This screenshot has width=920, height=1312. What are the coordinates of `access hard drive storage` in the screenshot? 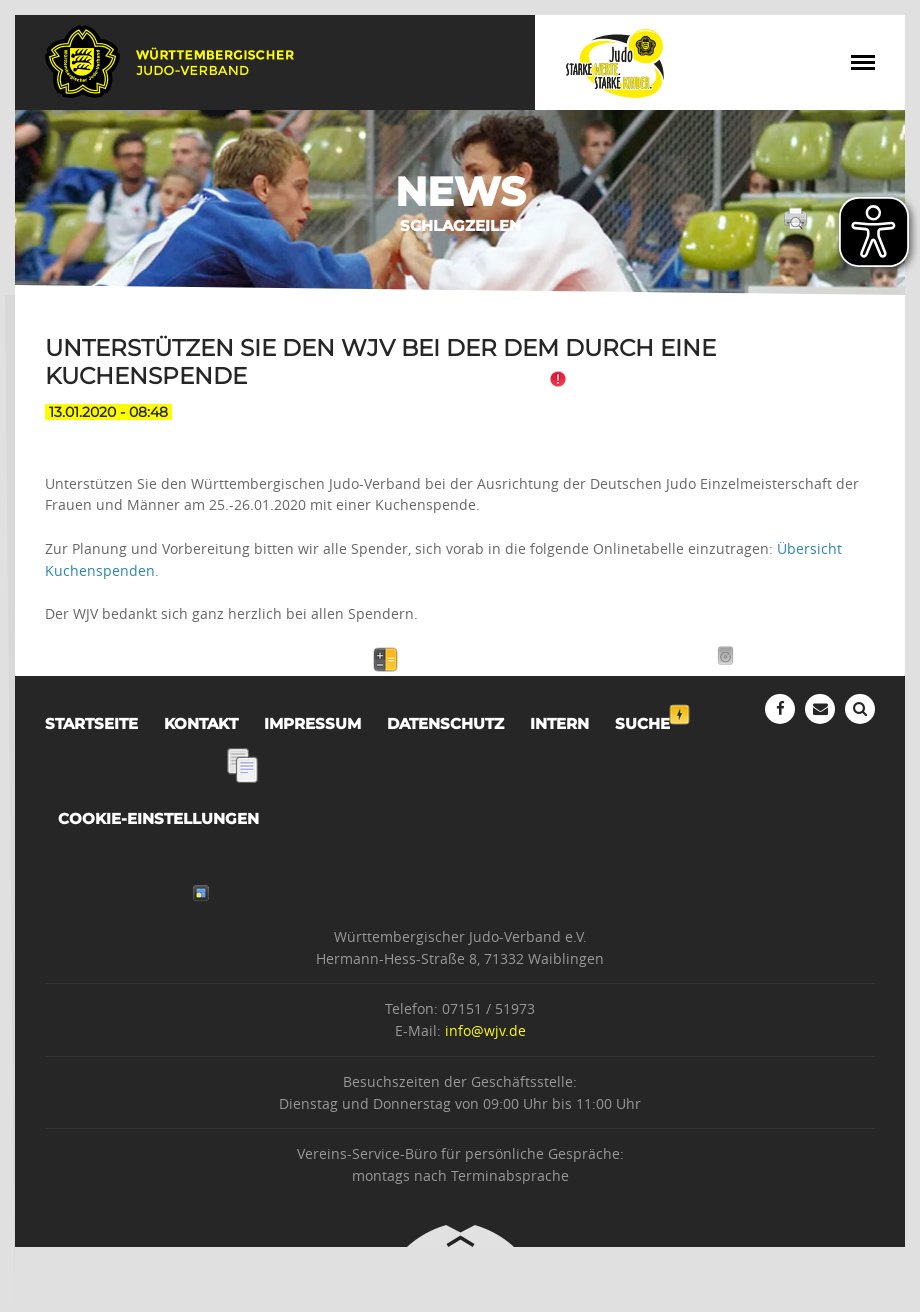 It's located at (725, 655).